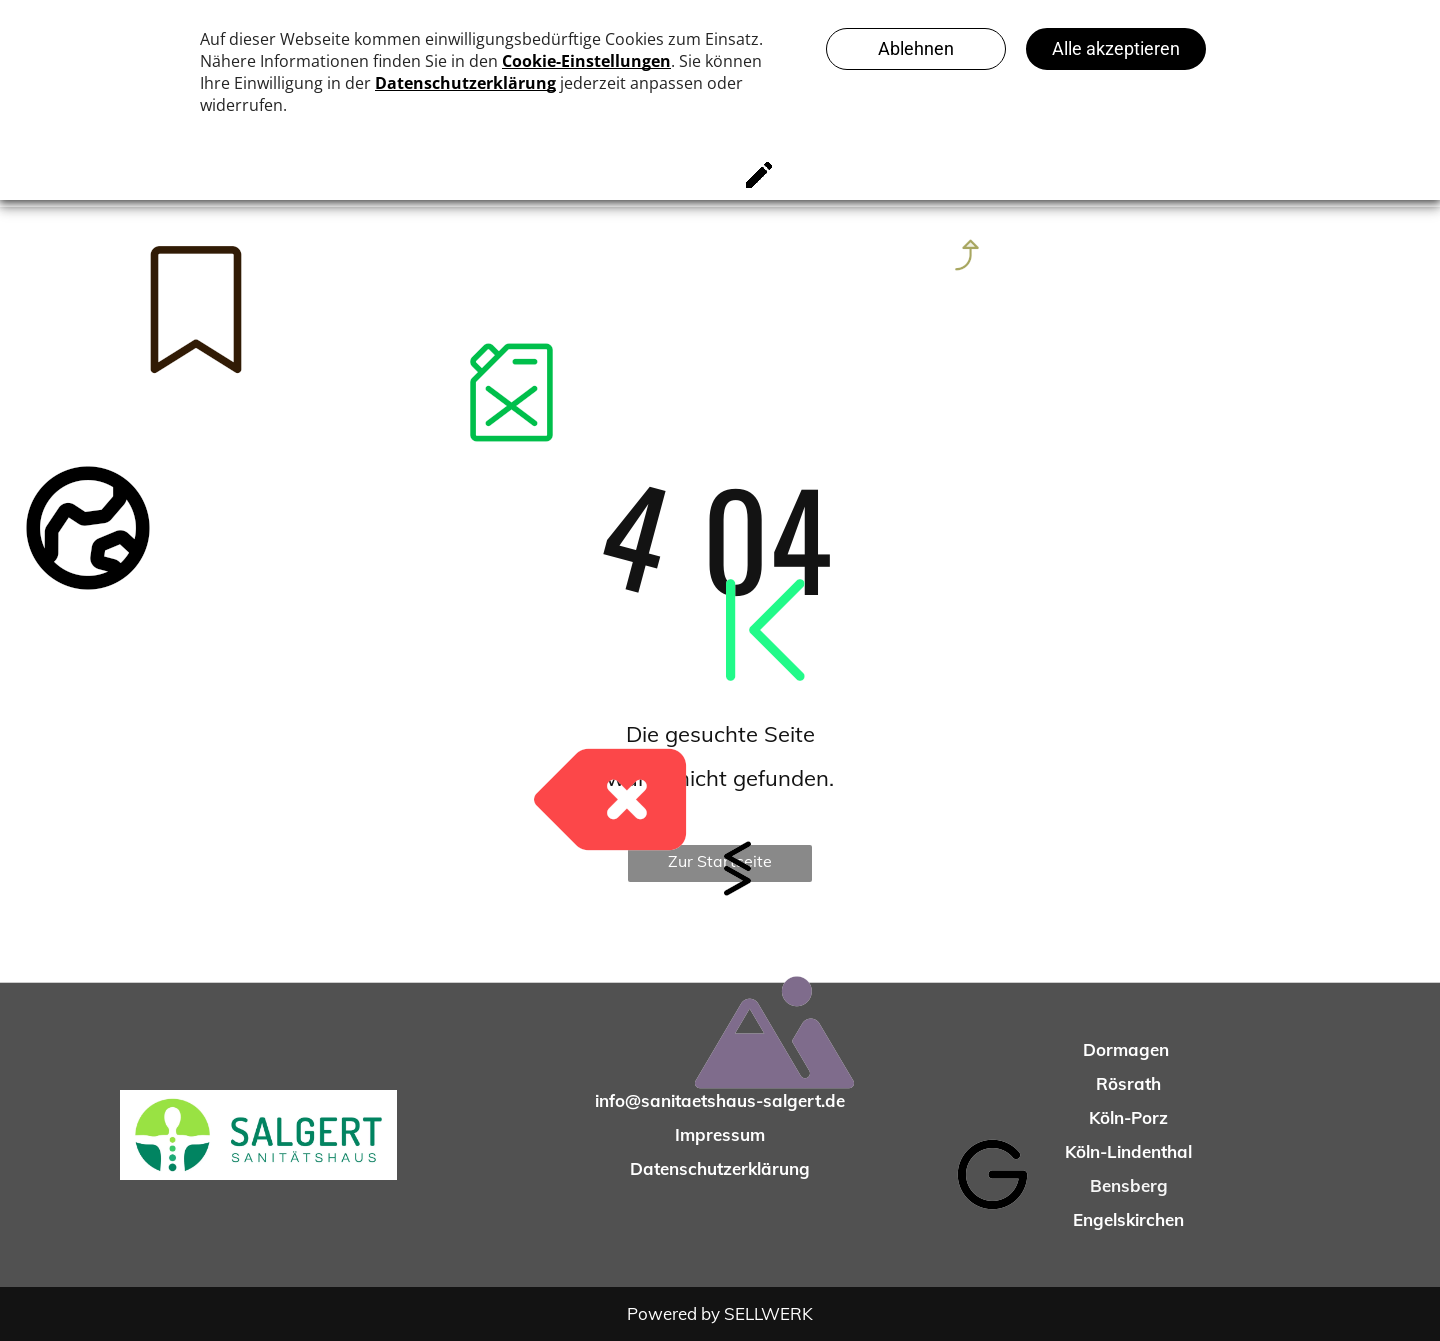 This screenshot has height=1341, width=1440. What do you see at coordinates (737, 868) in the screenshot?
I see `open stocktwits social trading platform` at bounding box center [737, 868].